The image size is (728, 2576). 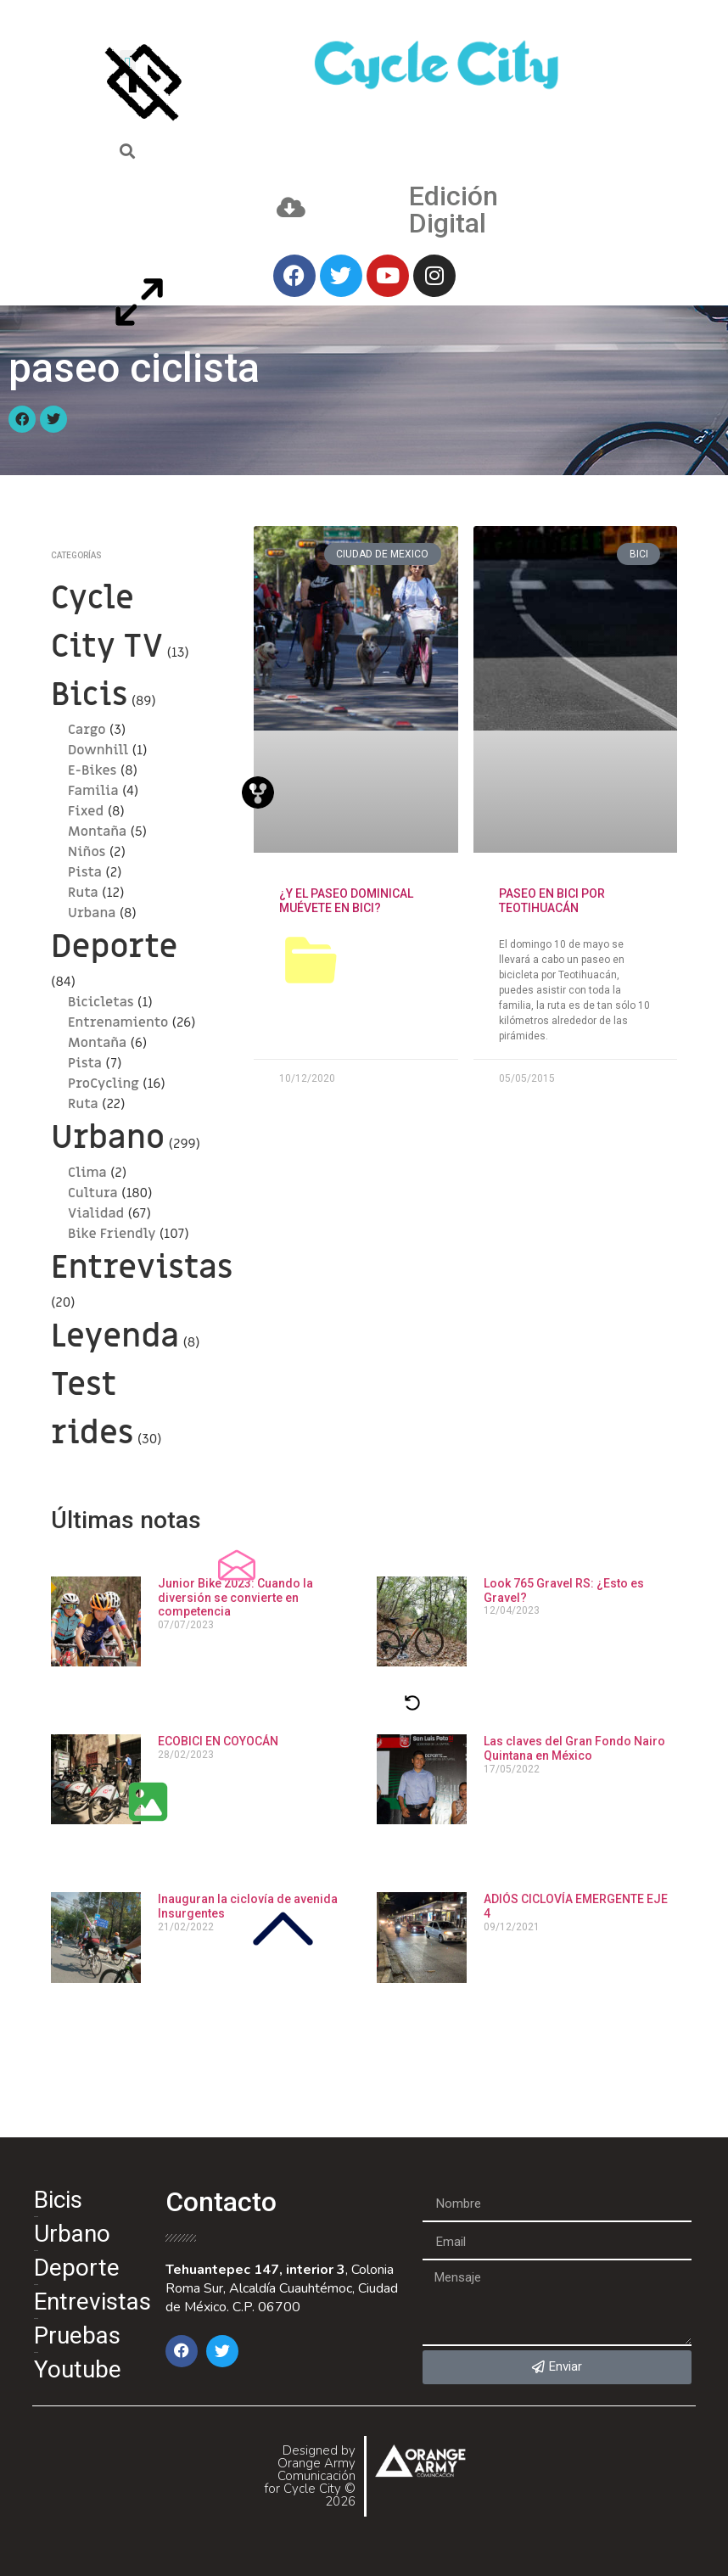 I want to click on an open folder currently being viewed, so click(x=311, y=960).